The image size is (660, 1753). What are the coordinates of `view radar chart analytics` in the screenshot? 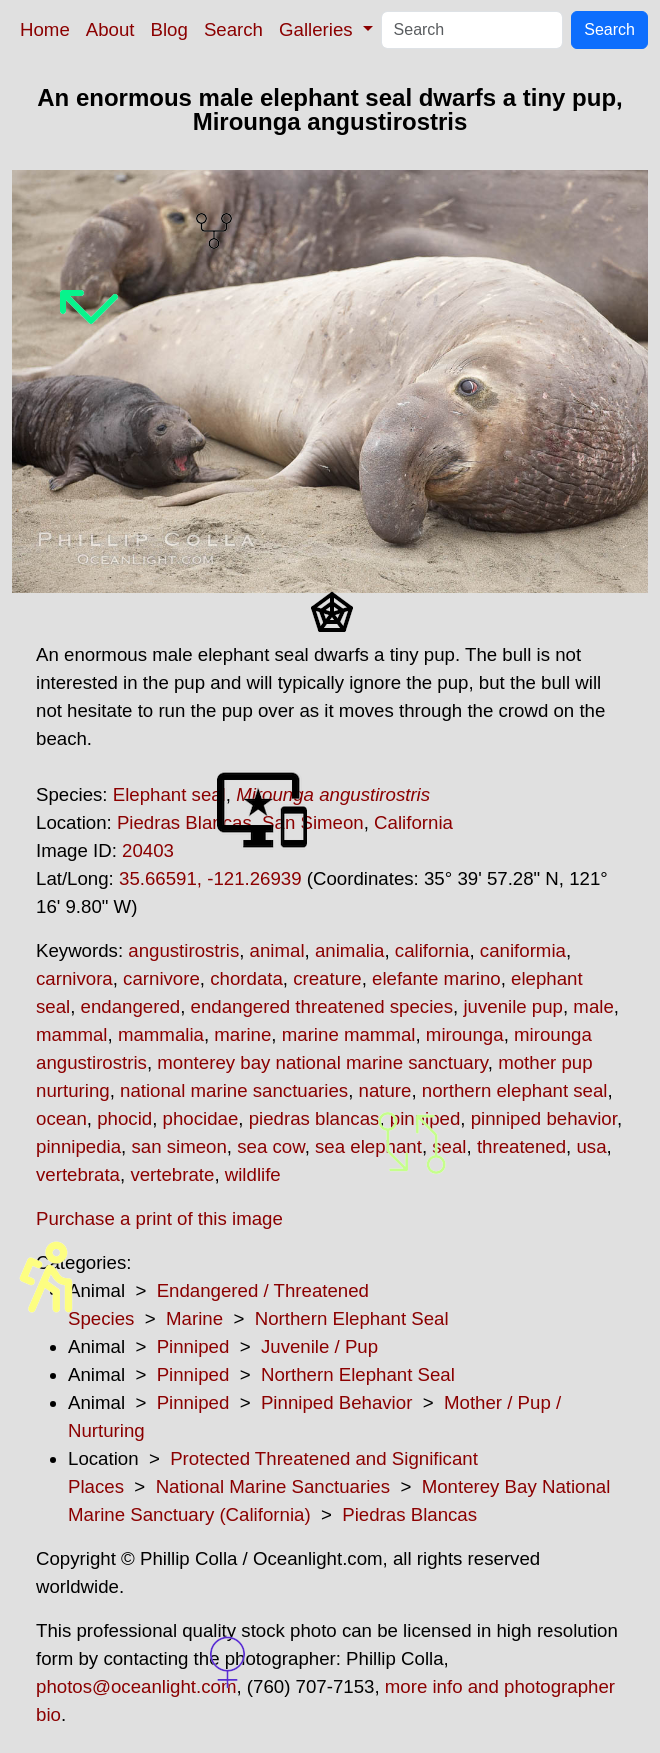 It's located at (332, 612).